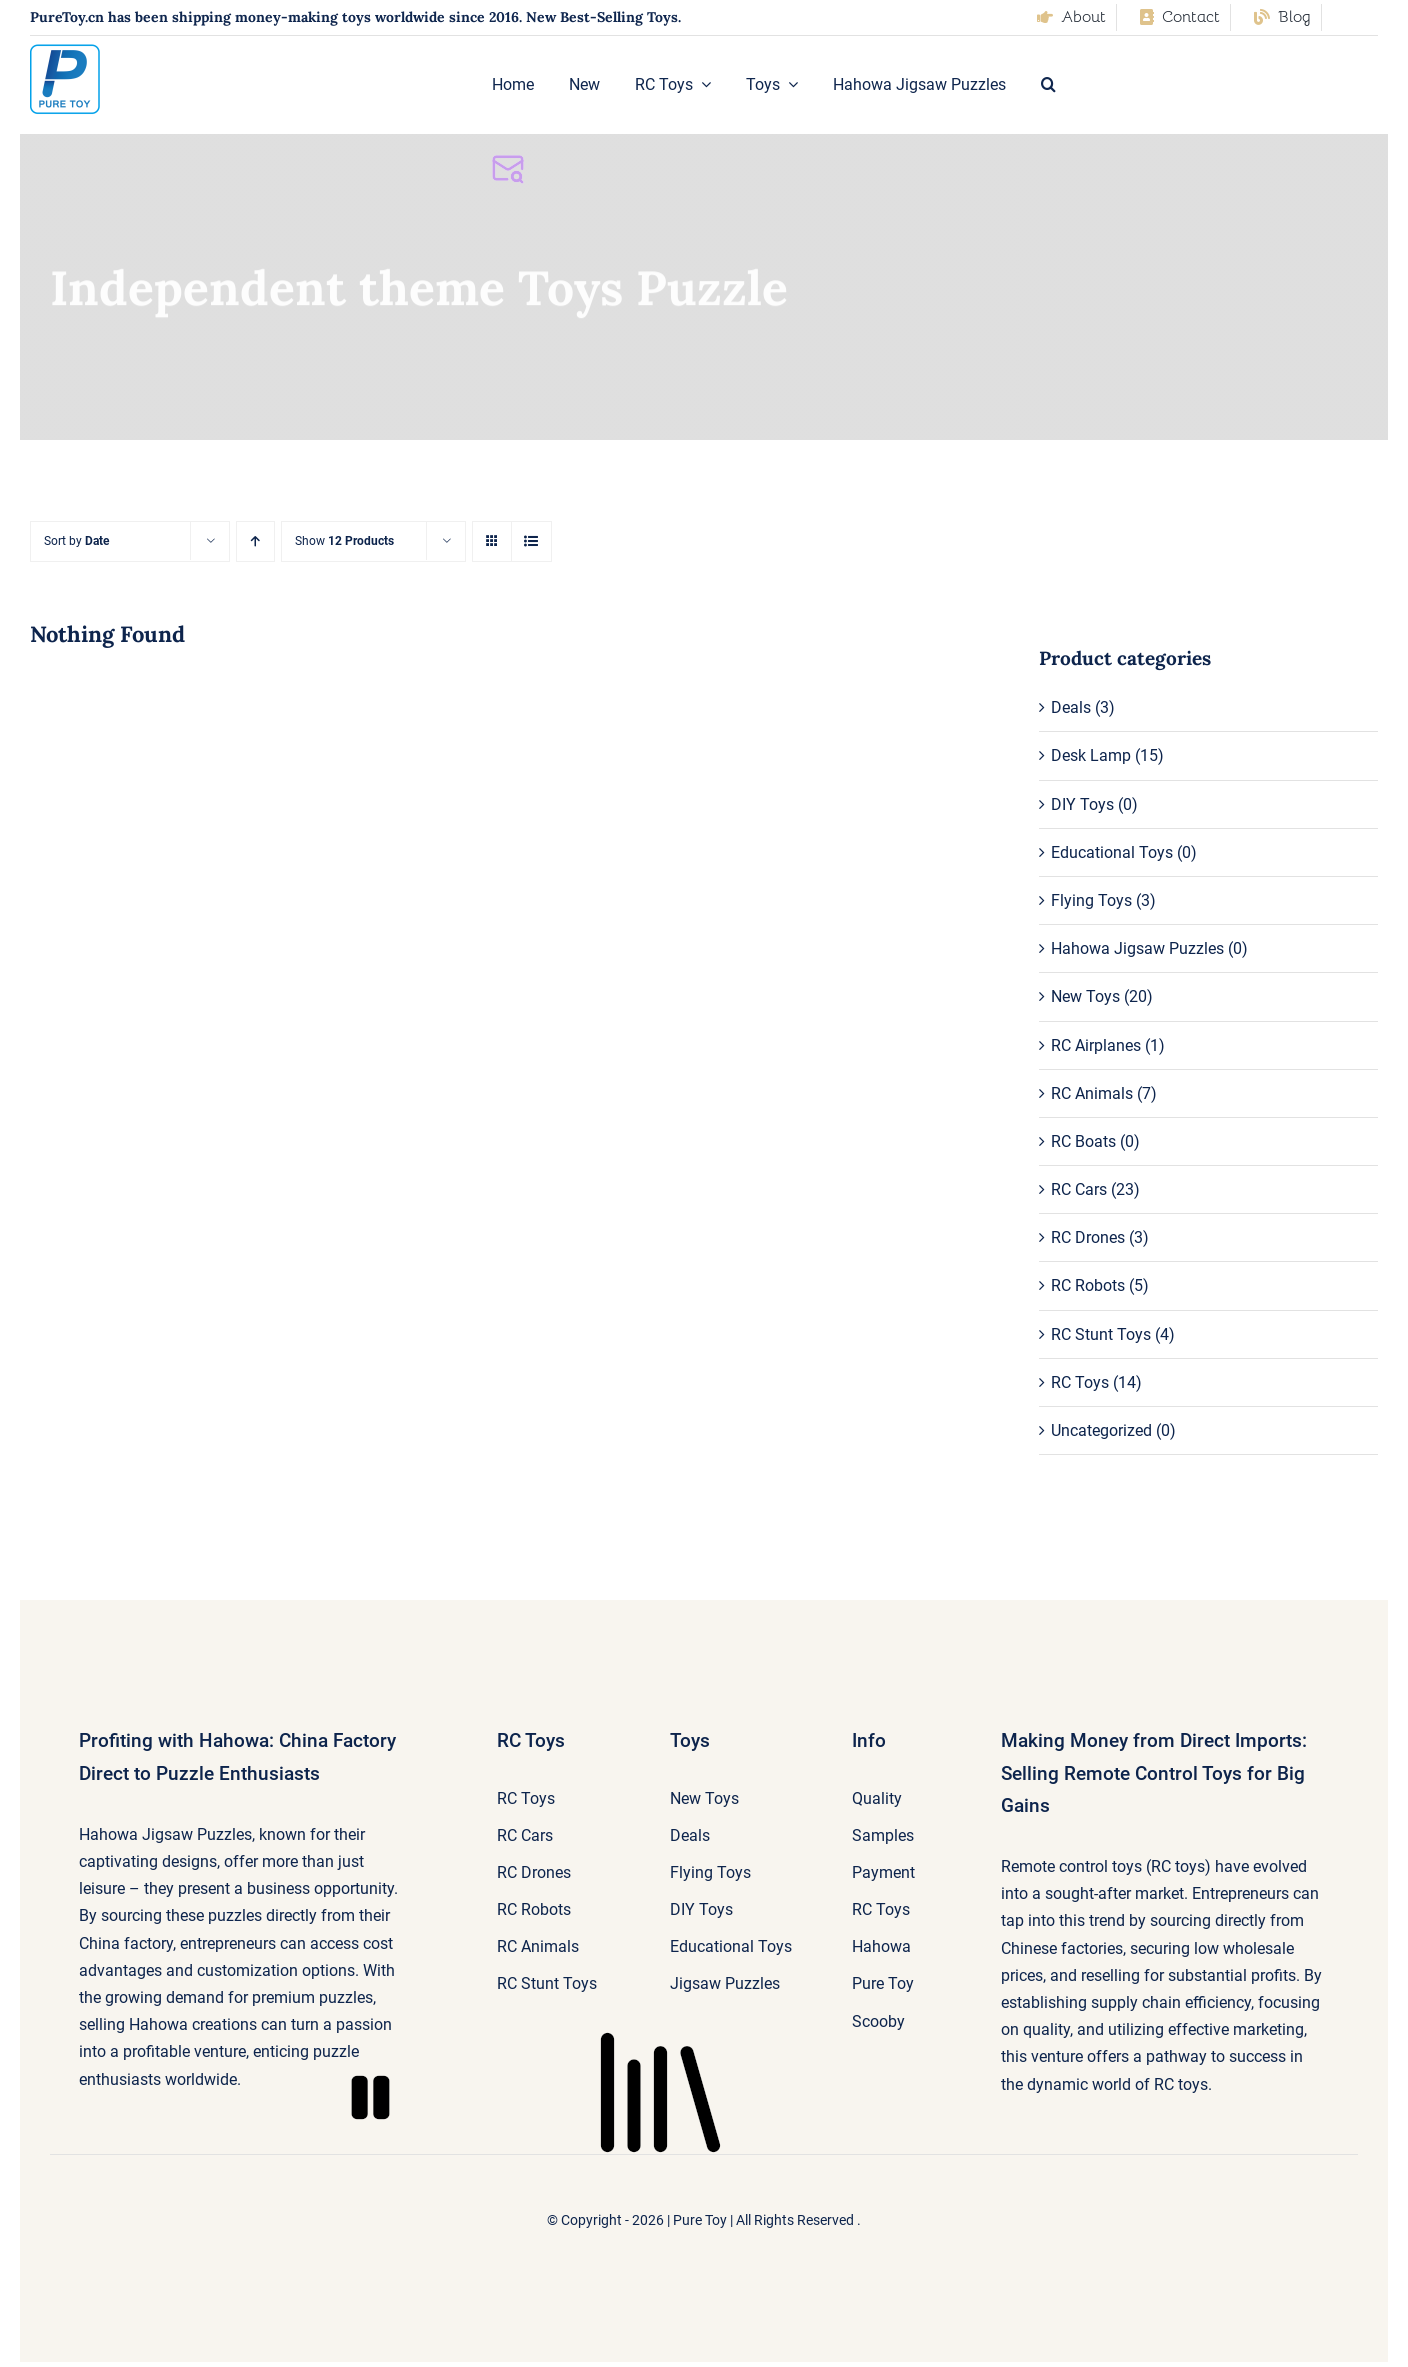 Image resolution: width=1408 pixels, height=2367 pixels. What do you see at coordinates (660, 2092) in the screenshot?
I see `access your saved content library` at bounding box center [660, 2092].